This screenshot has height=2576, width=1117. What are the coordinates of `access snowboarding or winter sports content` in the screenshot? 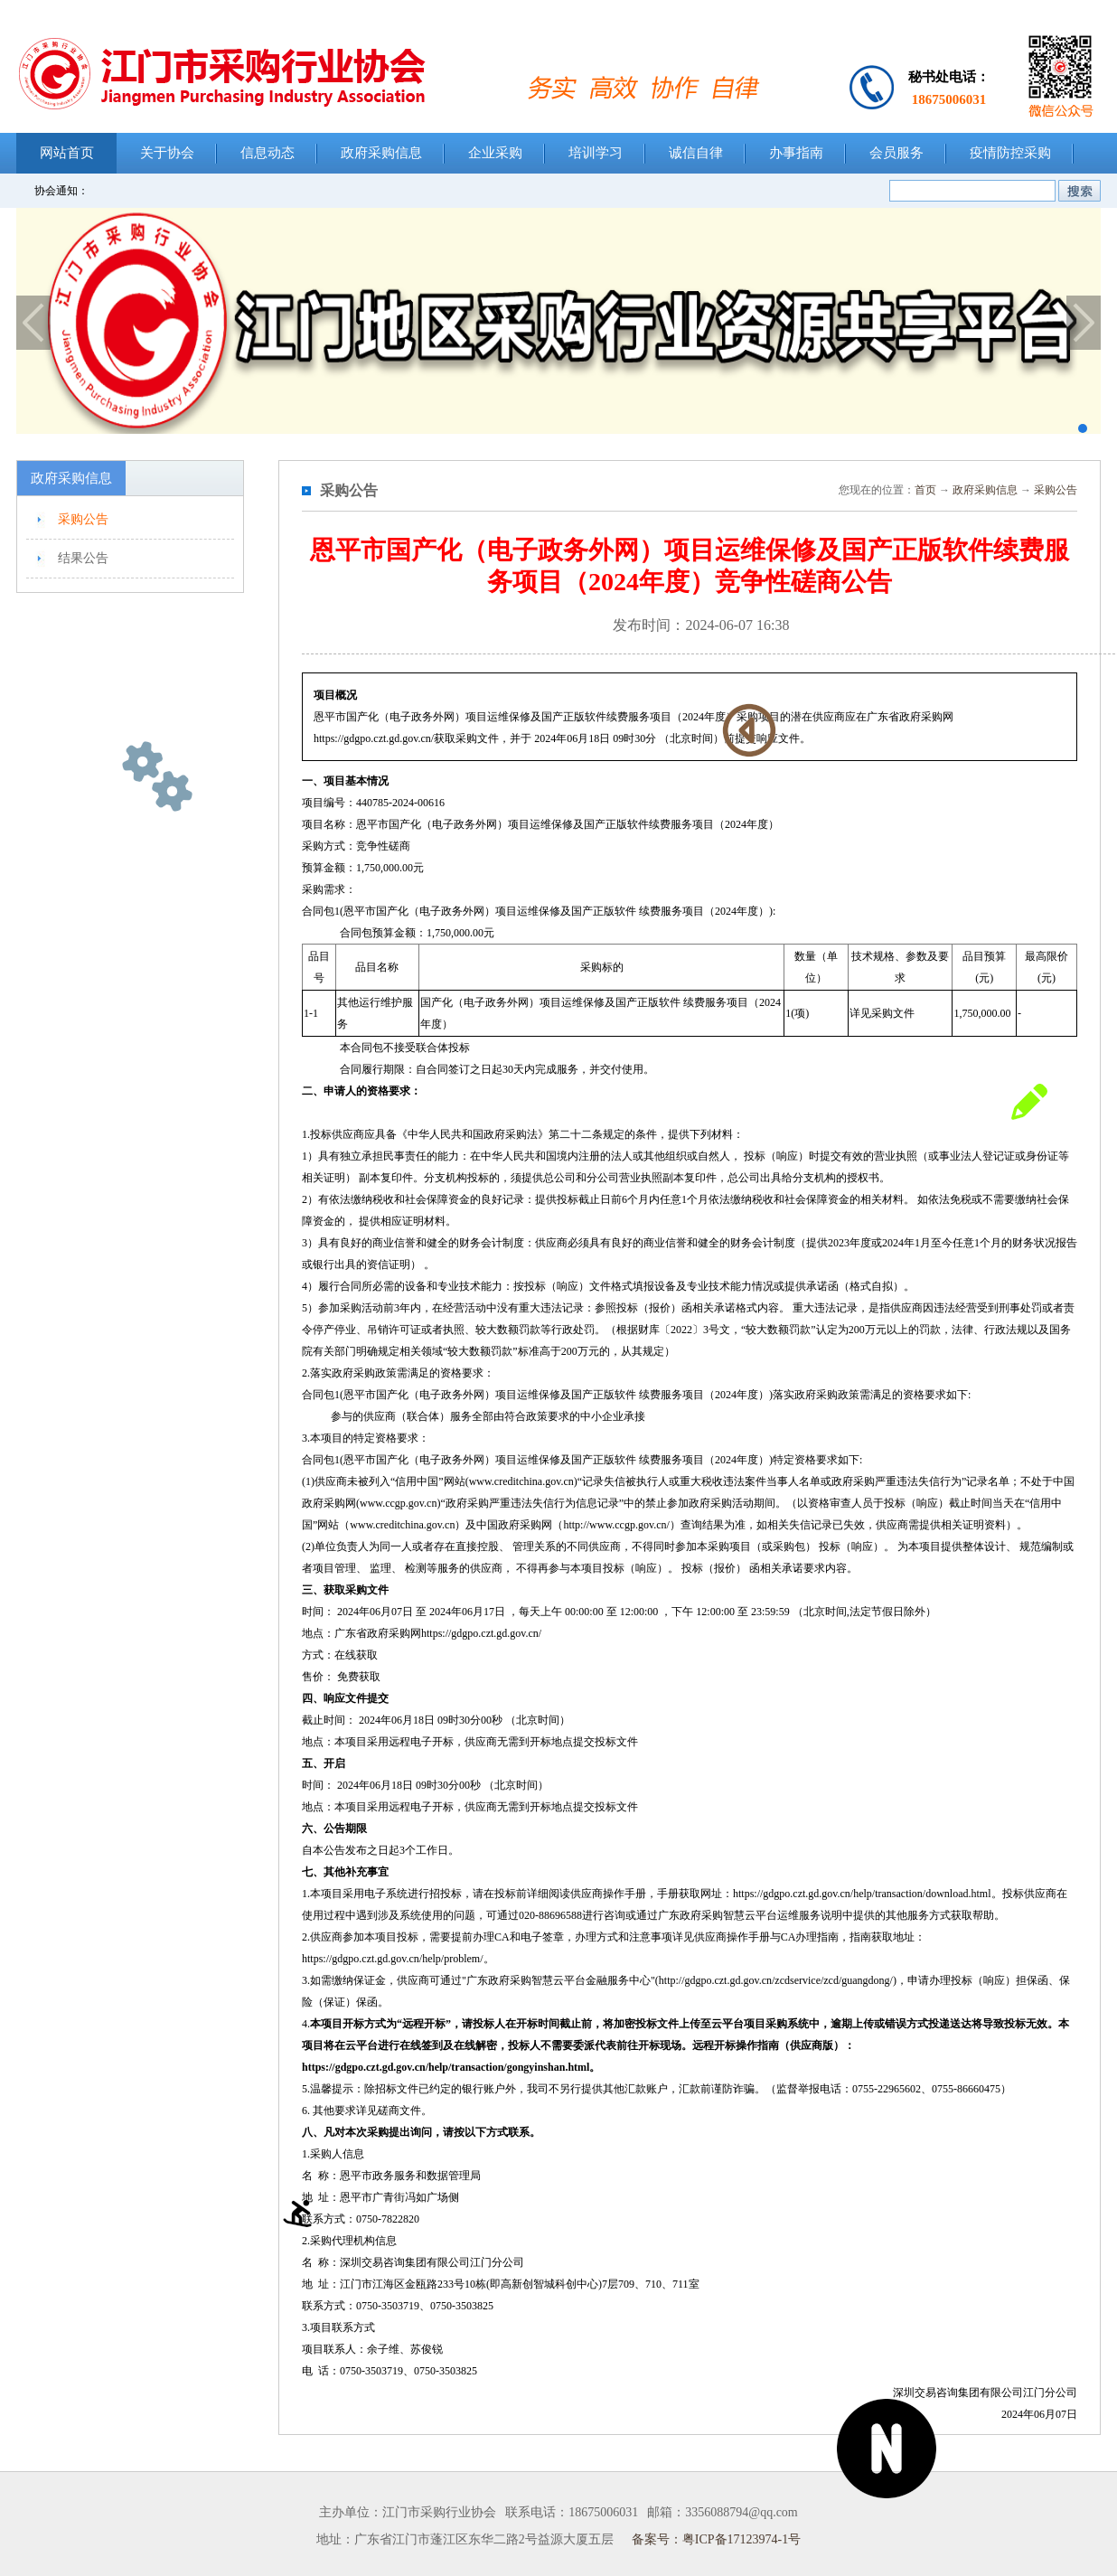 It's located at (298, 2213).